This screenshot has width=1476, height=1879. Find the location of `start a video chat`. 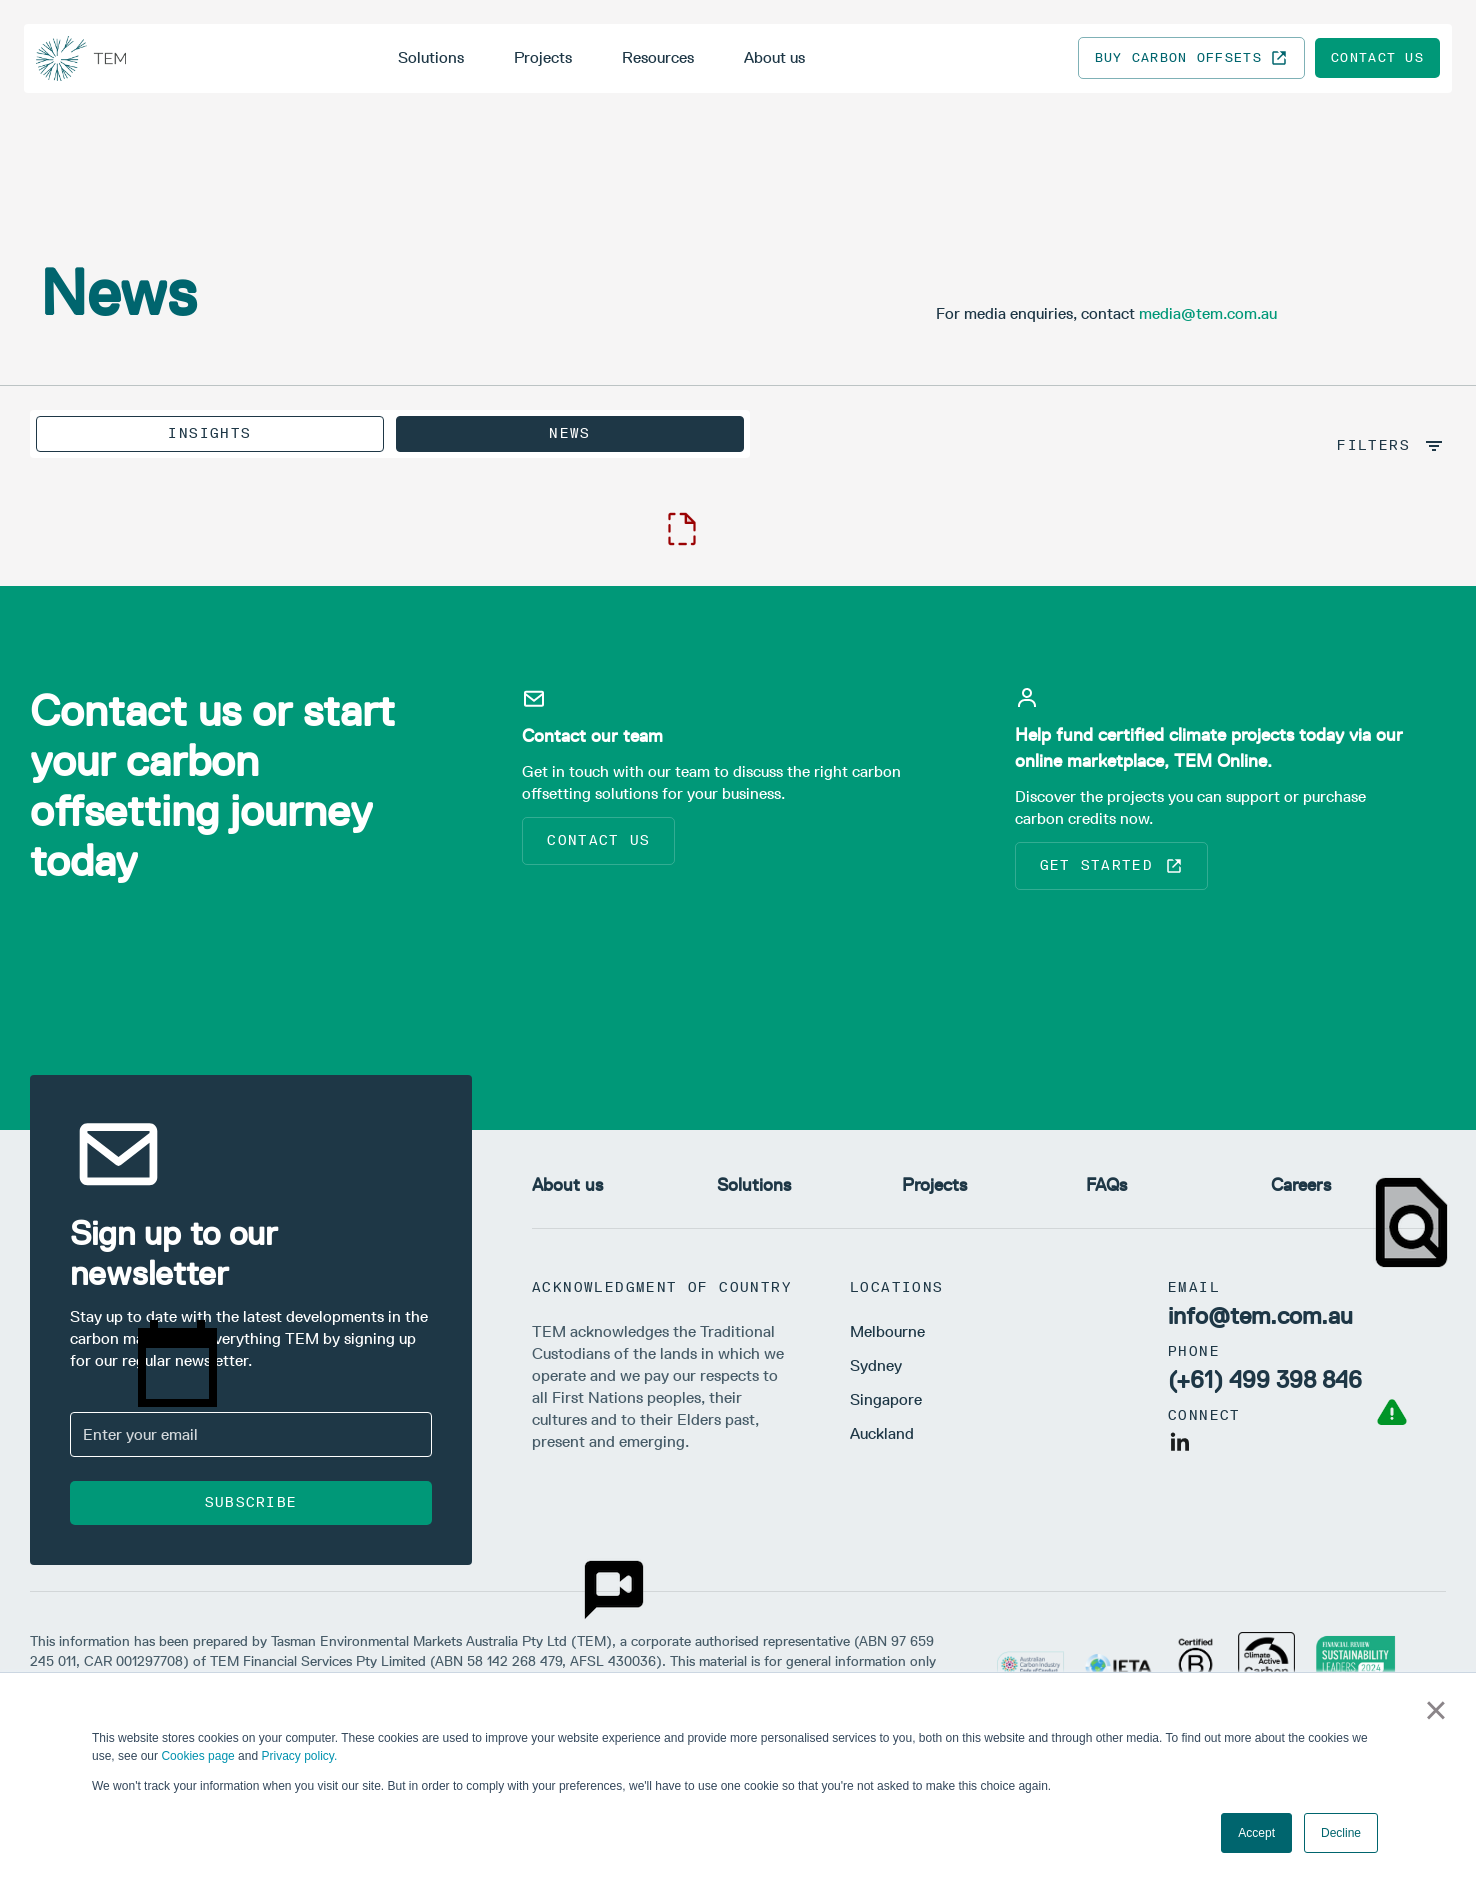

start a video chat is located at coordinates (614, 1590).